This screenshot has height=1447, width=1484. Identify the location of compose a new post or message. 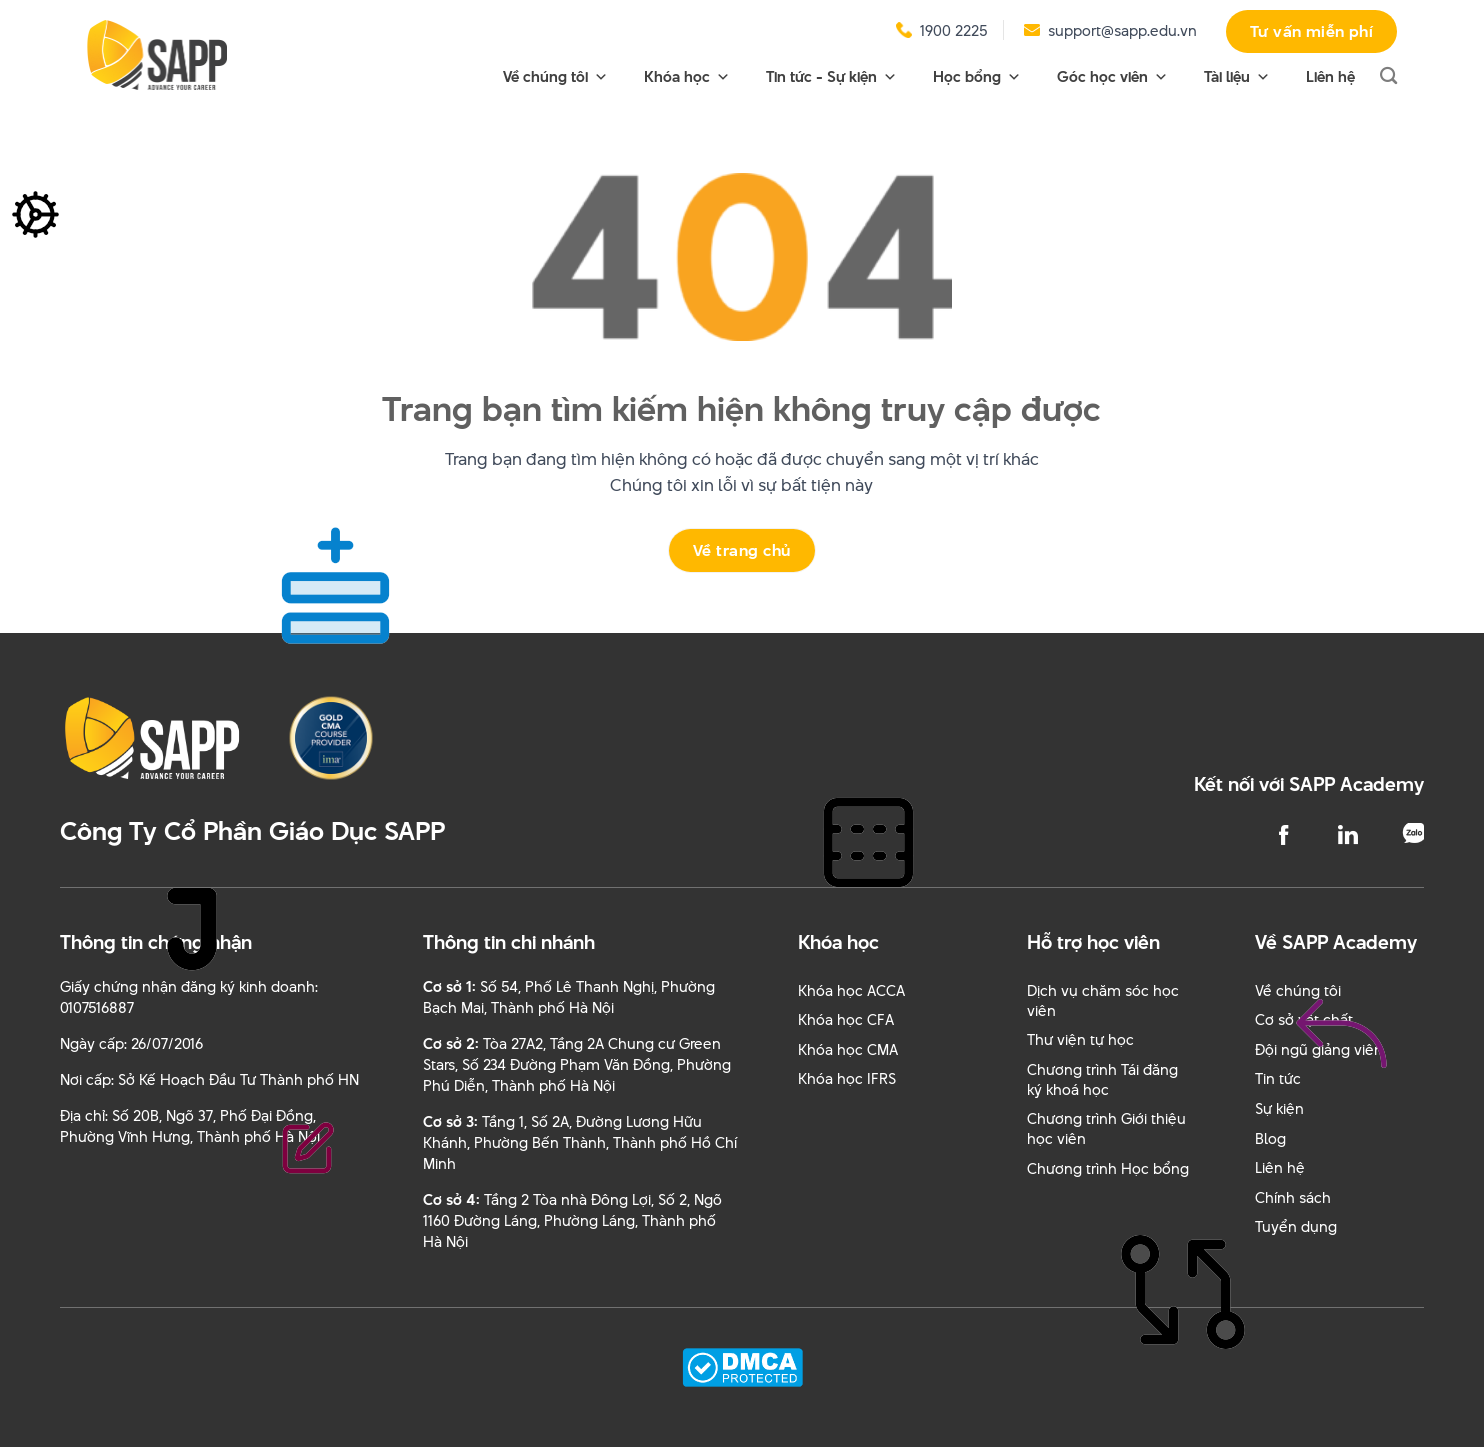
(307, 1149).